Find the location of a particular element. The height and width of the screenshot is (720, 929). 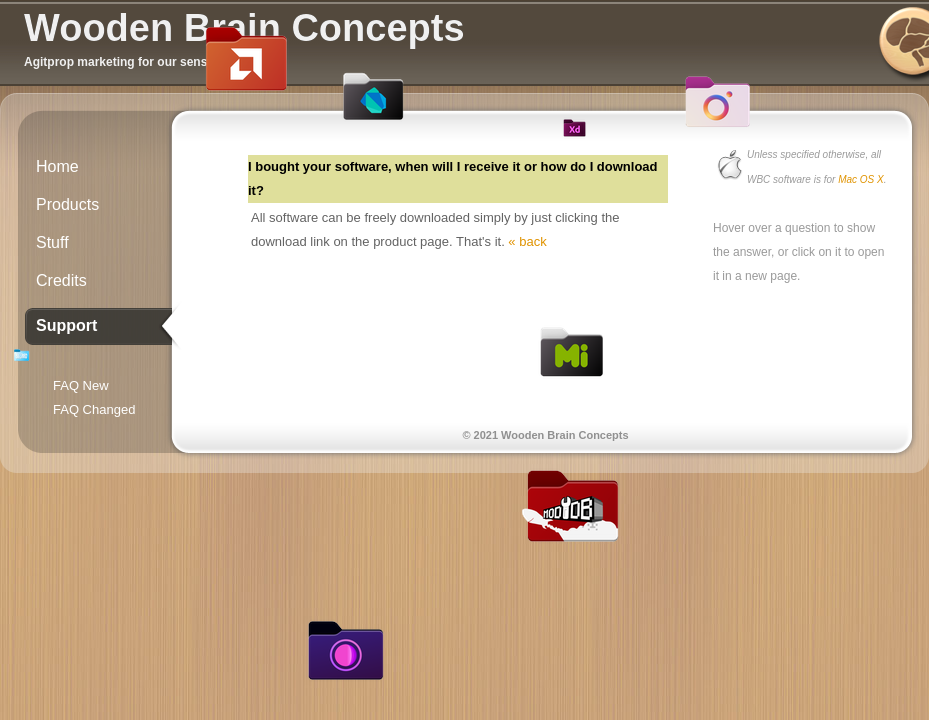

open wondershare demoair folder is located at coordinates (345, 652).